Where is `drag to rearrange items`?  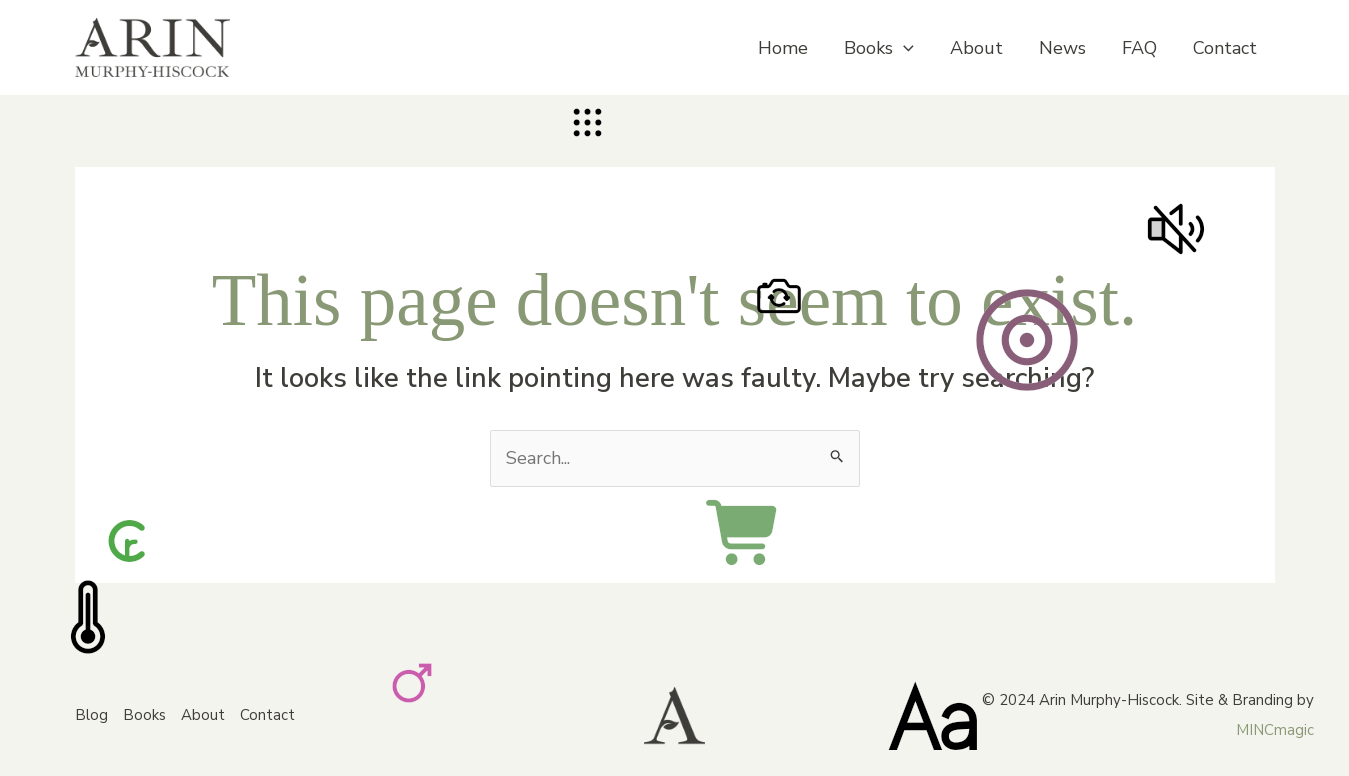
drag to rearrange items is located at coordinates (587, 122).